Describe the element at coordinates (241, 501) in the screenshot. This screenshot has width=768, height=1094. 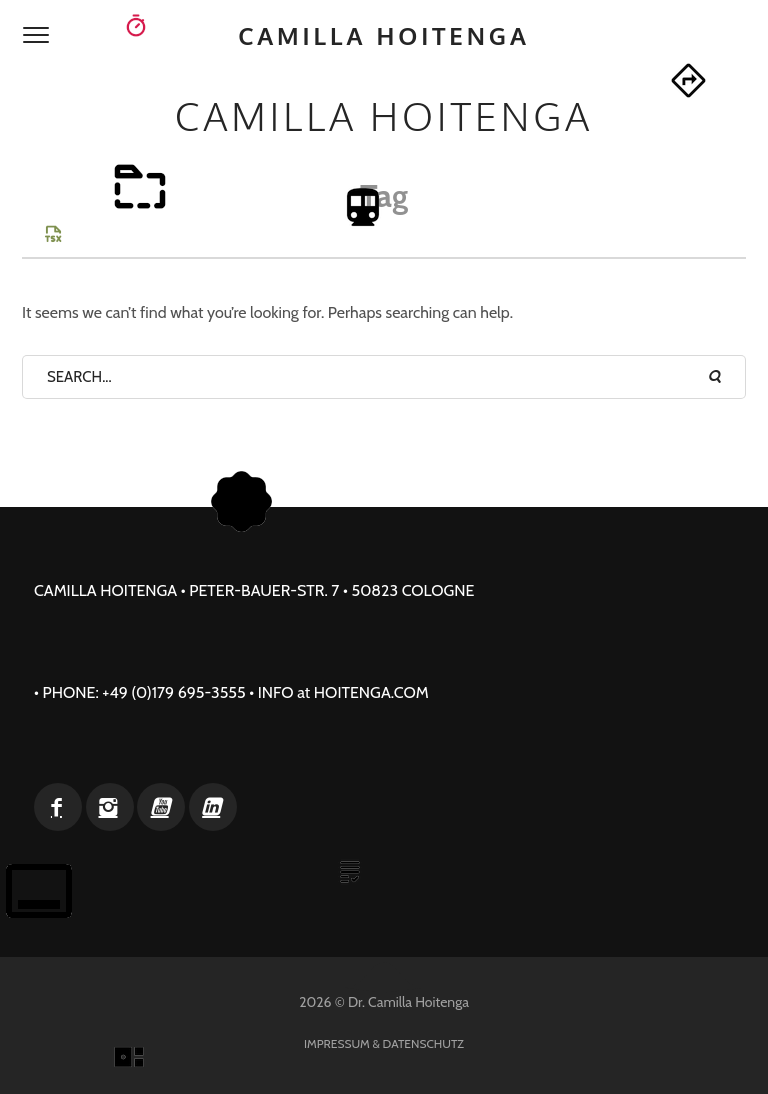
I see `indicates an achievement or award badge` at that location.